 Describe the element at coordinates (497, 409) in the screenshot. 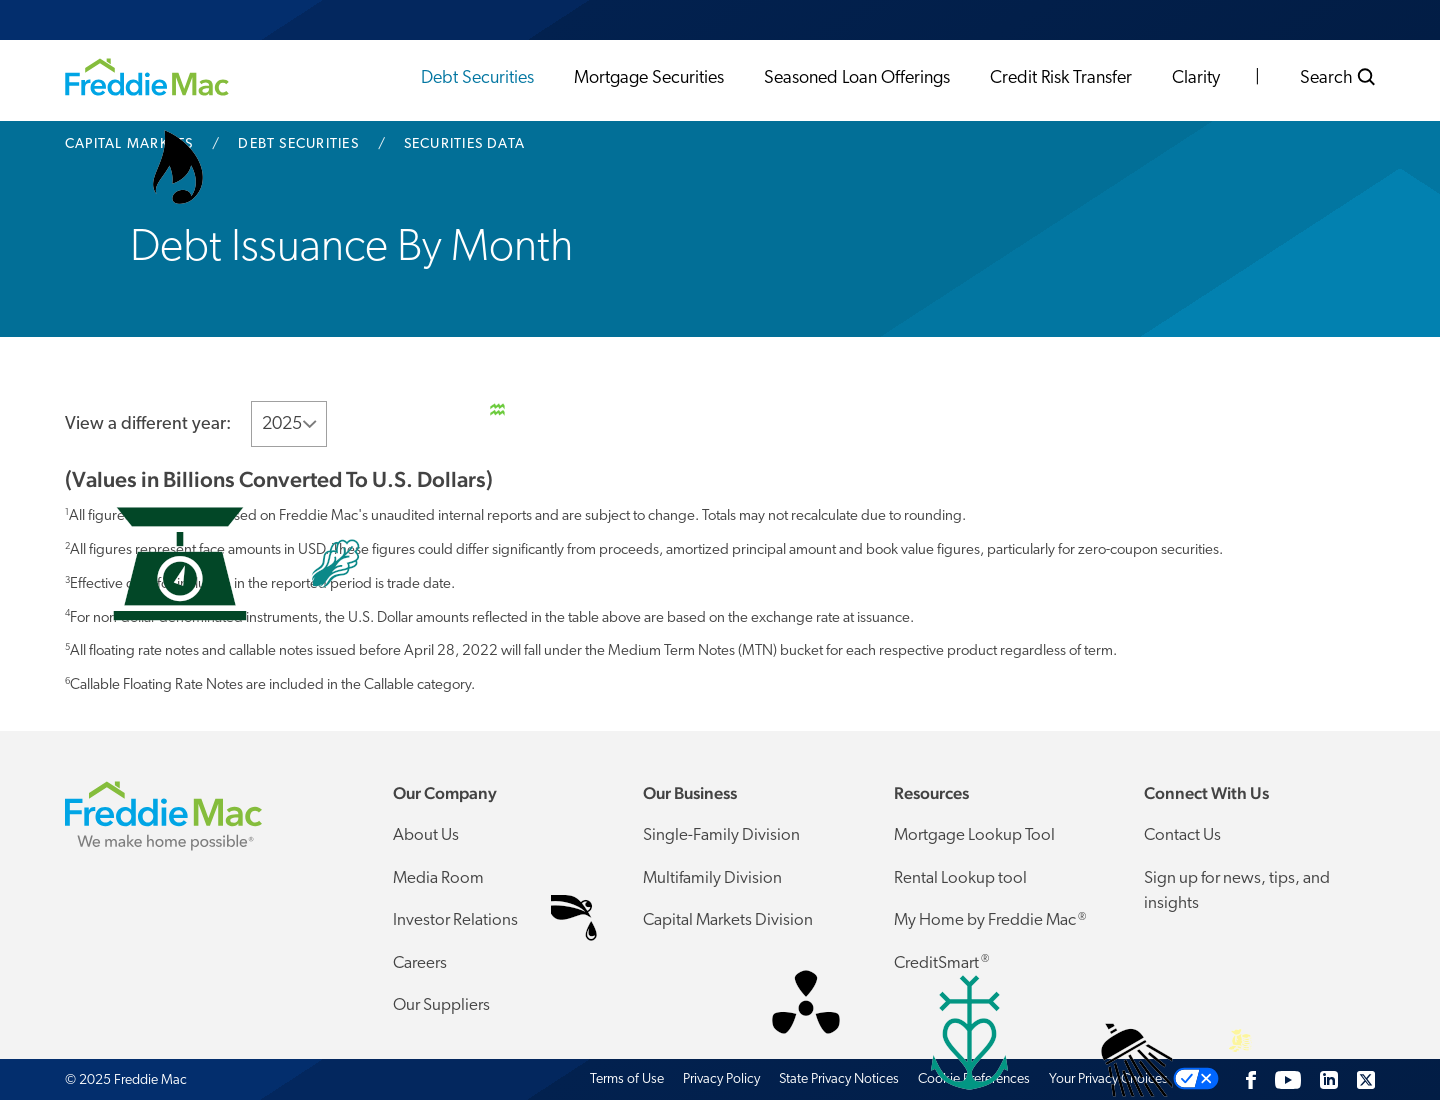

I see `aquarius zodiac sign indicator` at that location.